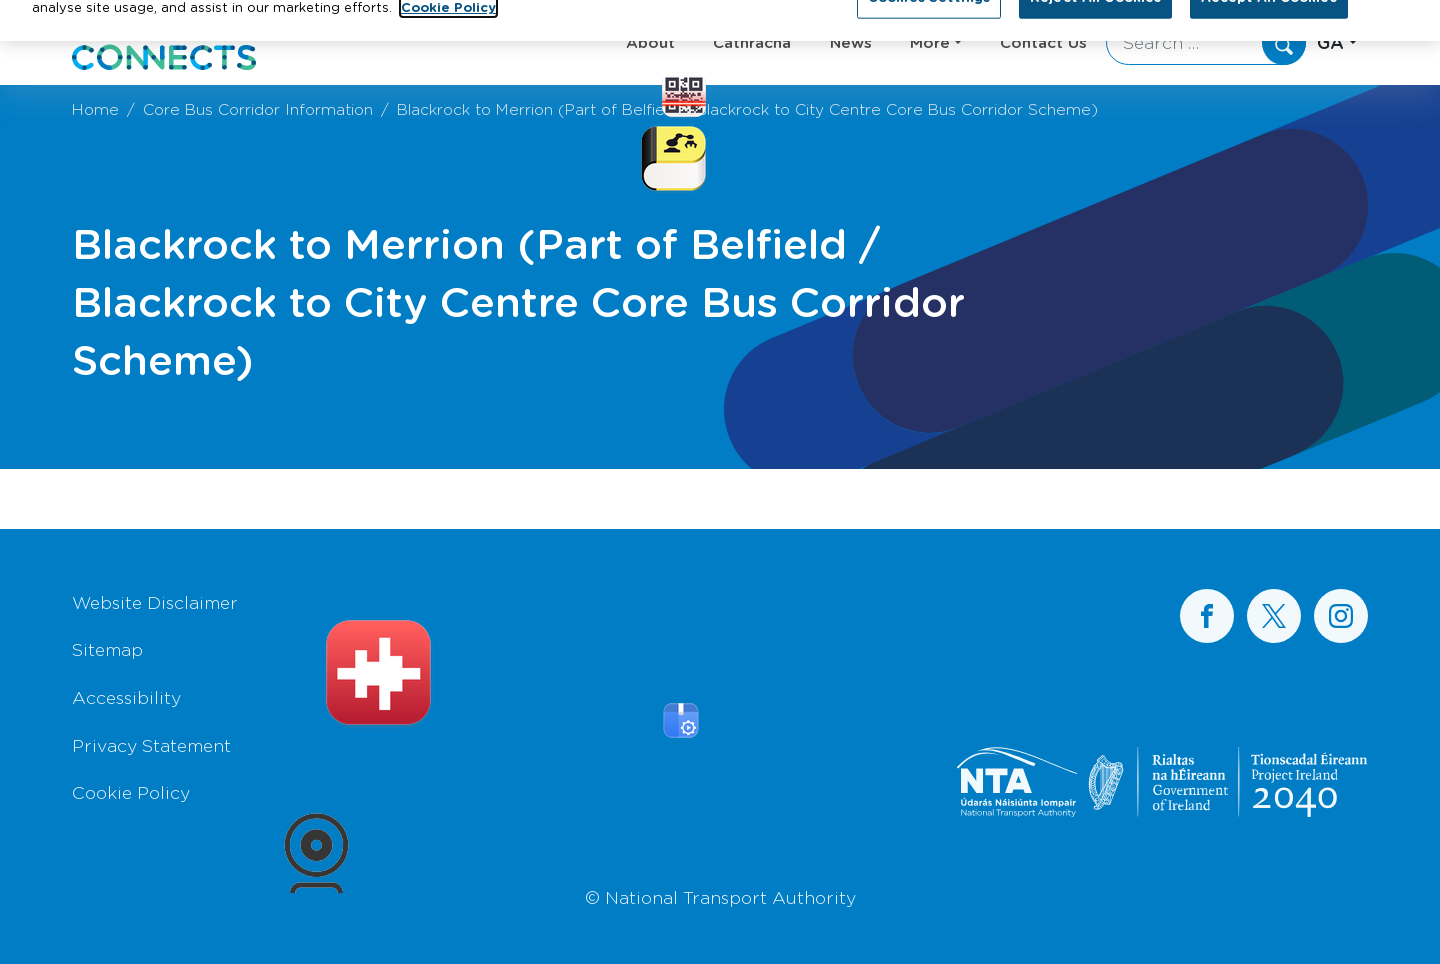 Image resolution: width=1440 pixels, height=964 pixels. Describe the element at coordinates (684, 95) in the screenshot. I see `open QR code scanner app` at that location.